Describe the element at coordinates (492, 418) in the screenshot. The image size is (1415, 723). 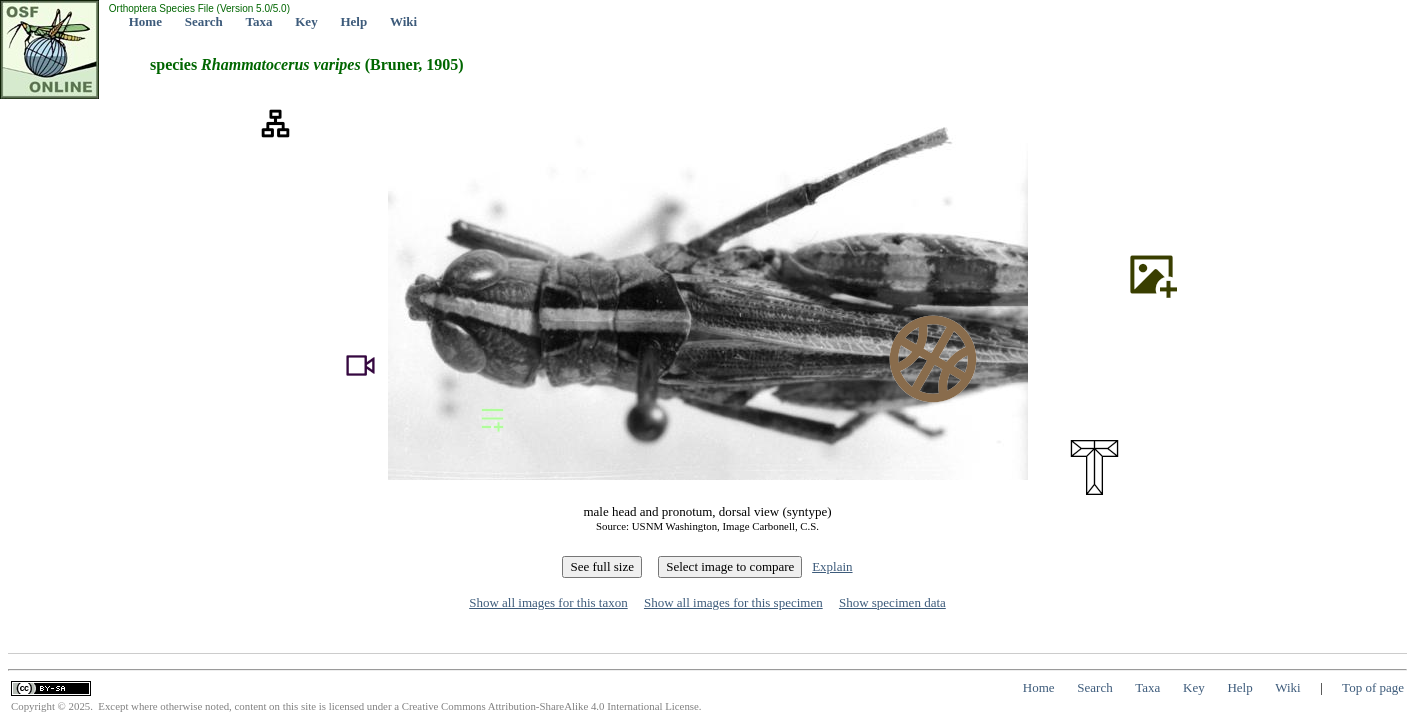
I see `add a new menu item` at that location.